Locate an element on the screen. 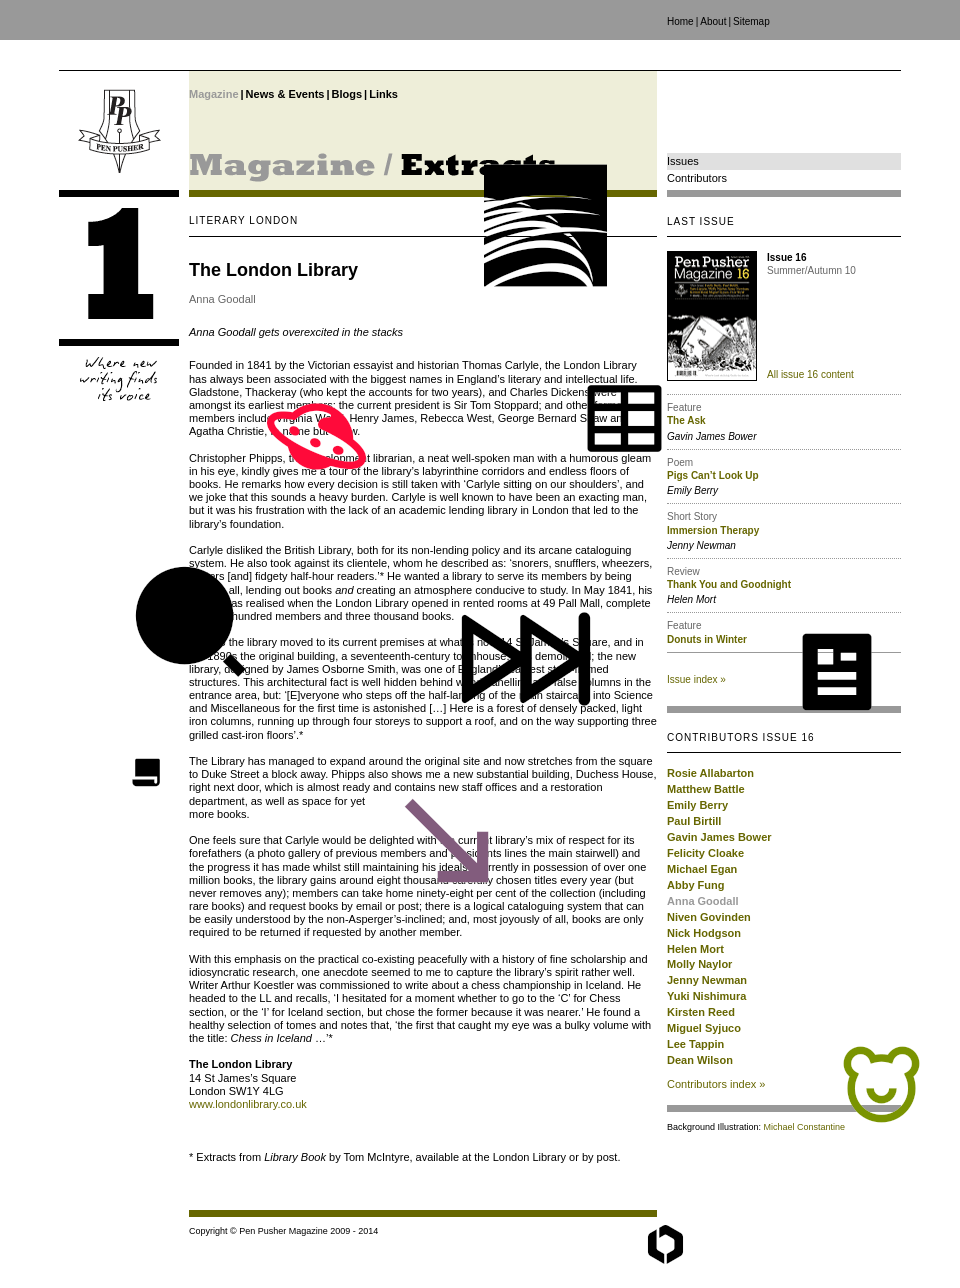 This screenshot has height=1288, width=960. view article or document is located at coordinates (837, 672).